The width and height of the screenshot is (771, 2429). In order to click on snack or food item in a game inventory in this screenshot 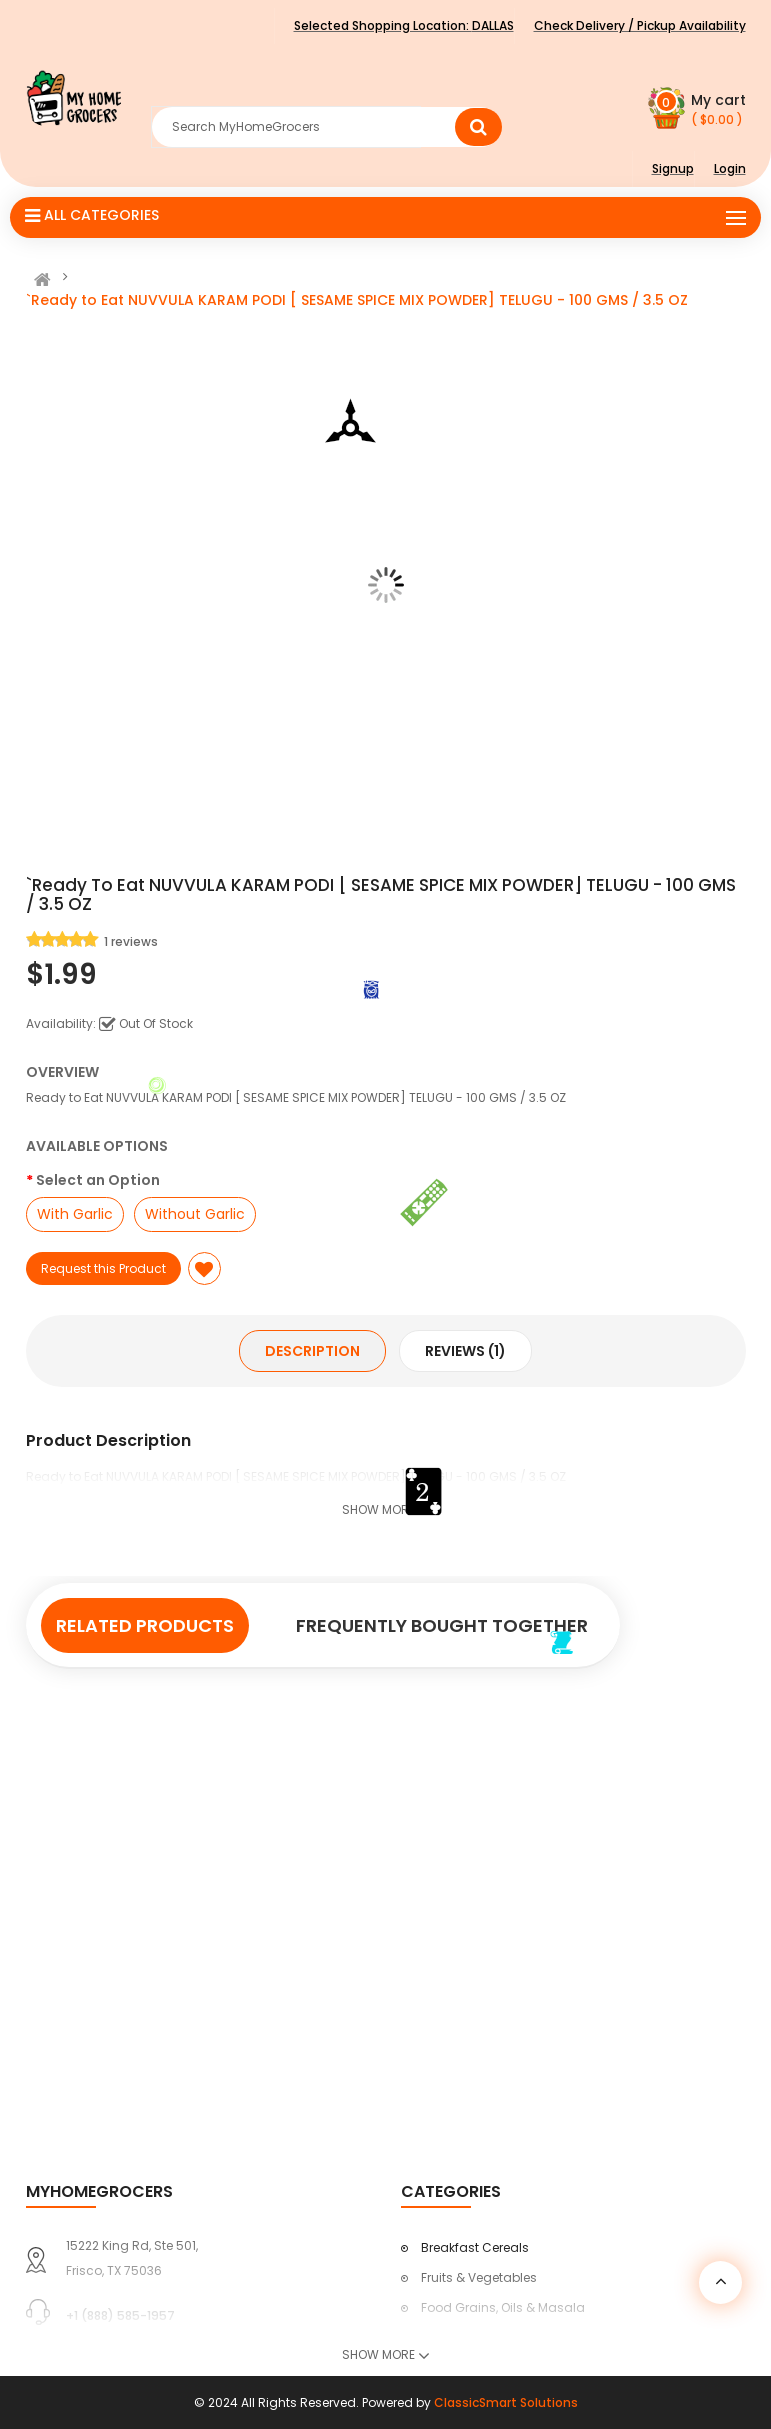, I will do `click(371, 989)`.